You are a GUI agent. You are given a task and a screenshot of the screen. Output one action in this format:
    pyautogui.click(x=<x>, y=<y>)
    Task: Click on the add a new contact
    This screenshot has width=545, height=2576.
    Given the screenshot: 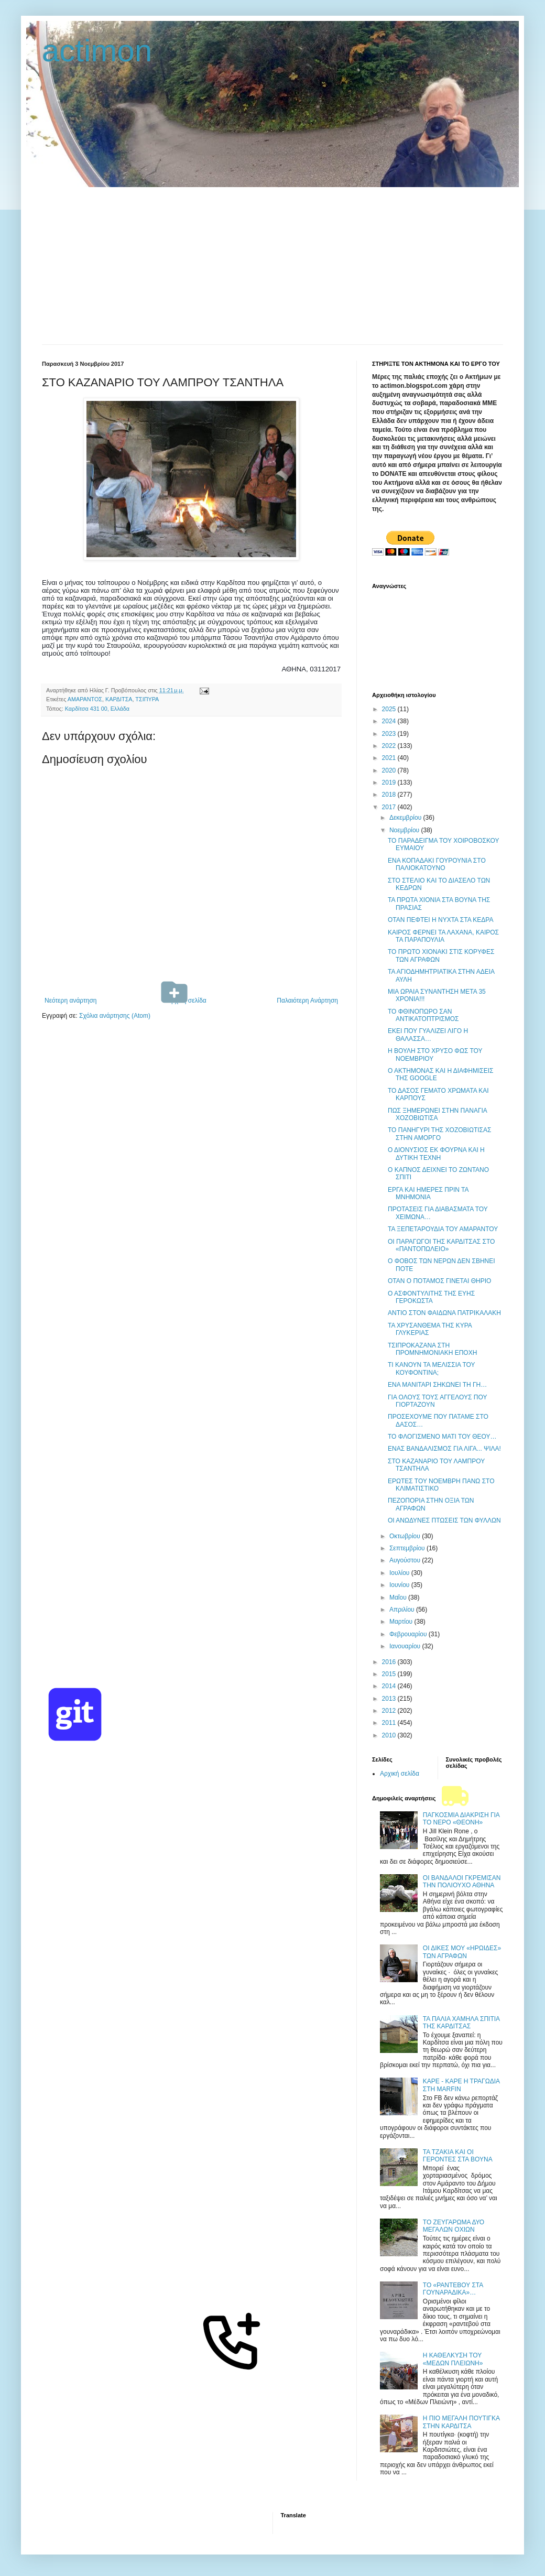 What is the action you would take?
    pyautogui.click(x=232, y=2341)
    